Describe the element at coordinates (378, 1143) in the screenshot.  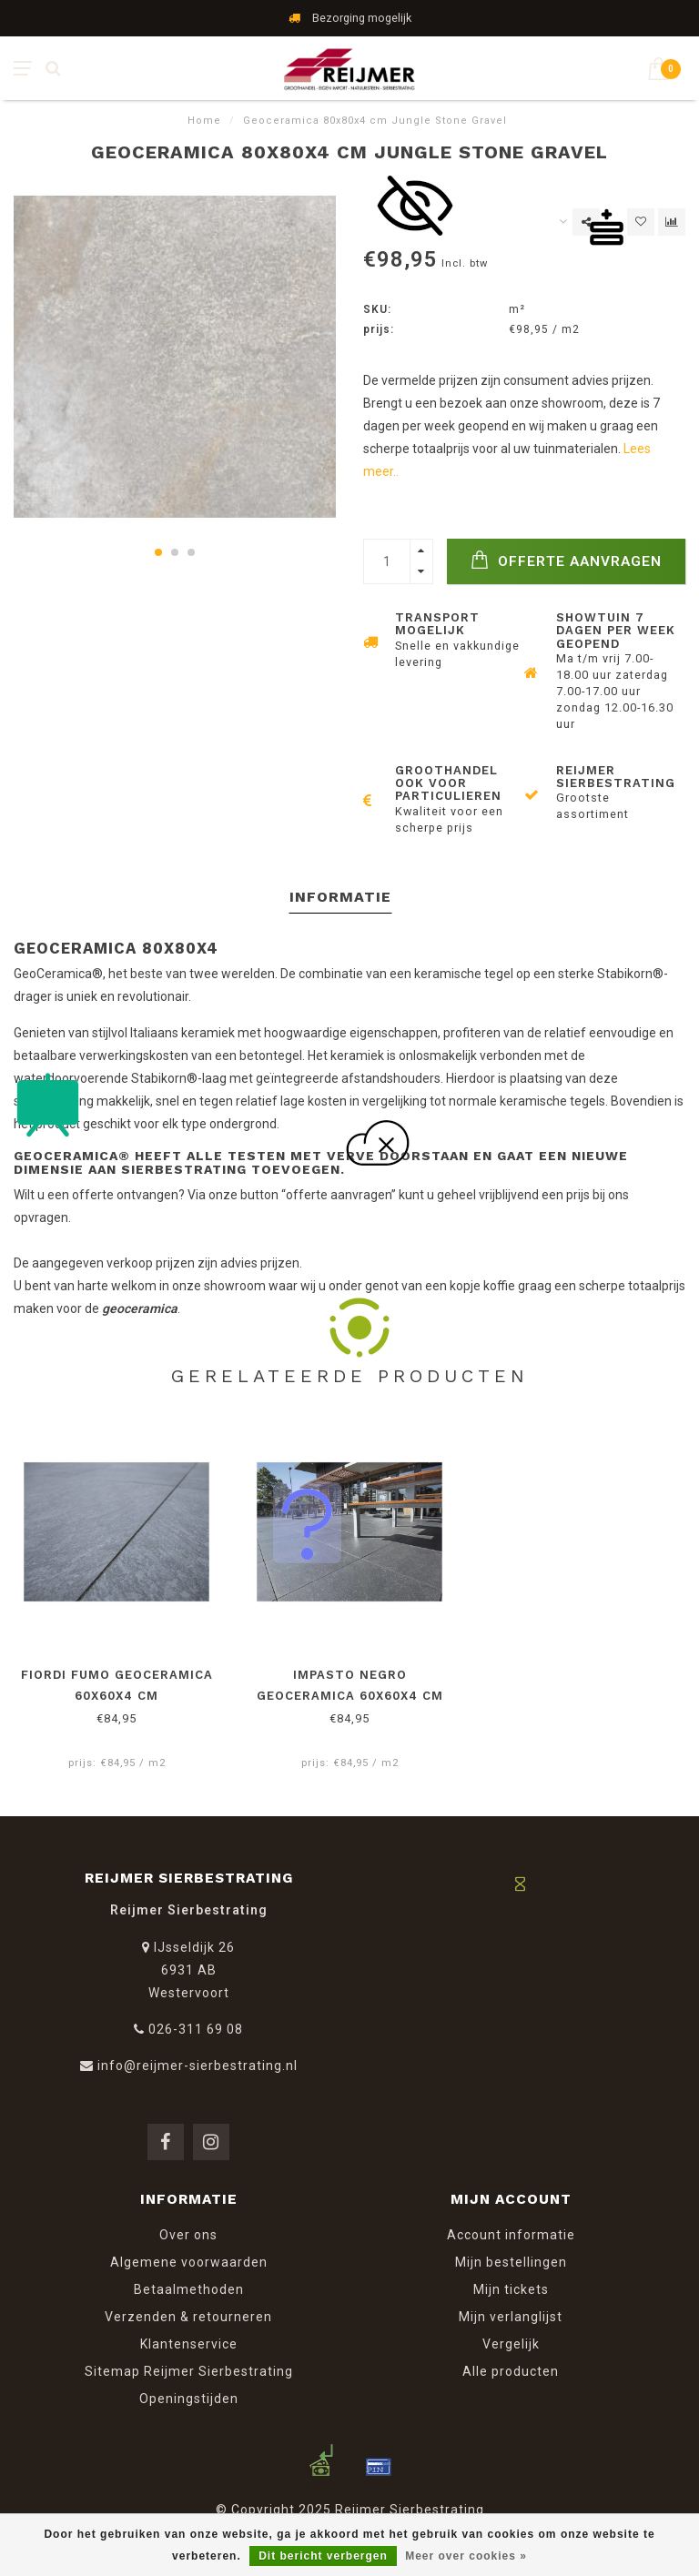
I see `disconnect from cloud storage` at that location.